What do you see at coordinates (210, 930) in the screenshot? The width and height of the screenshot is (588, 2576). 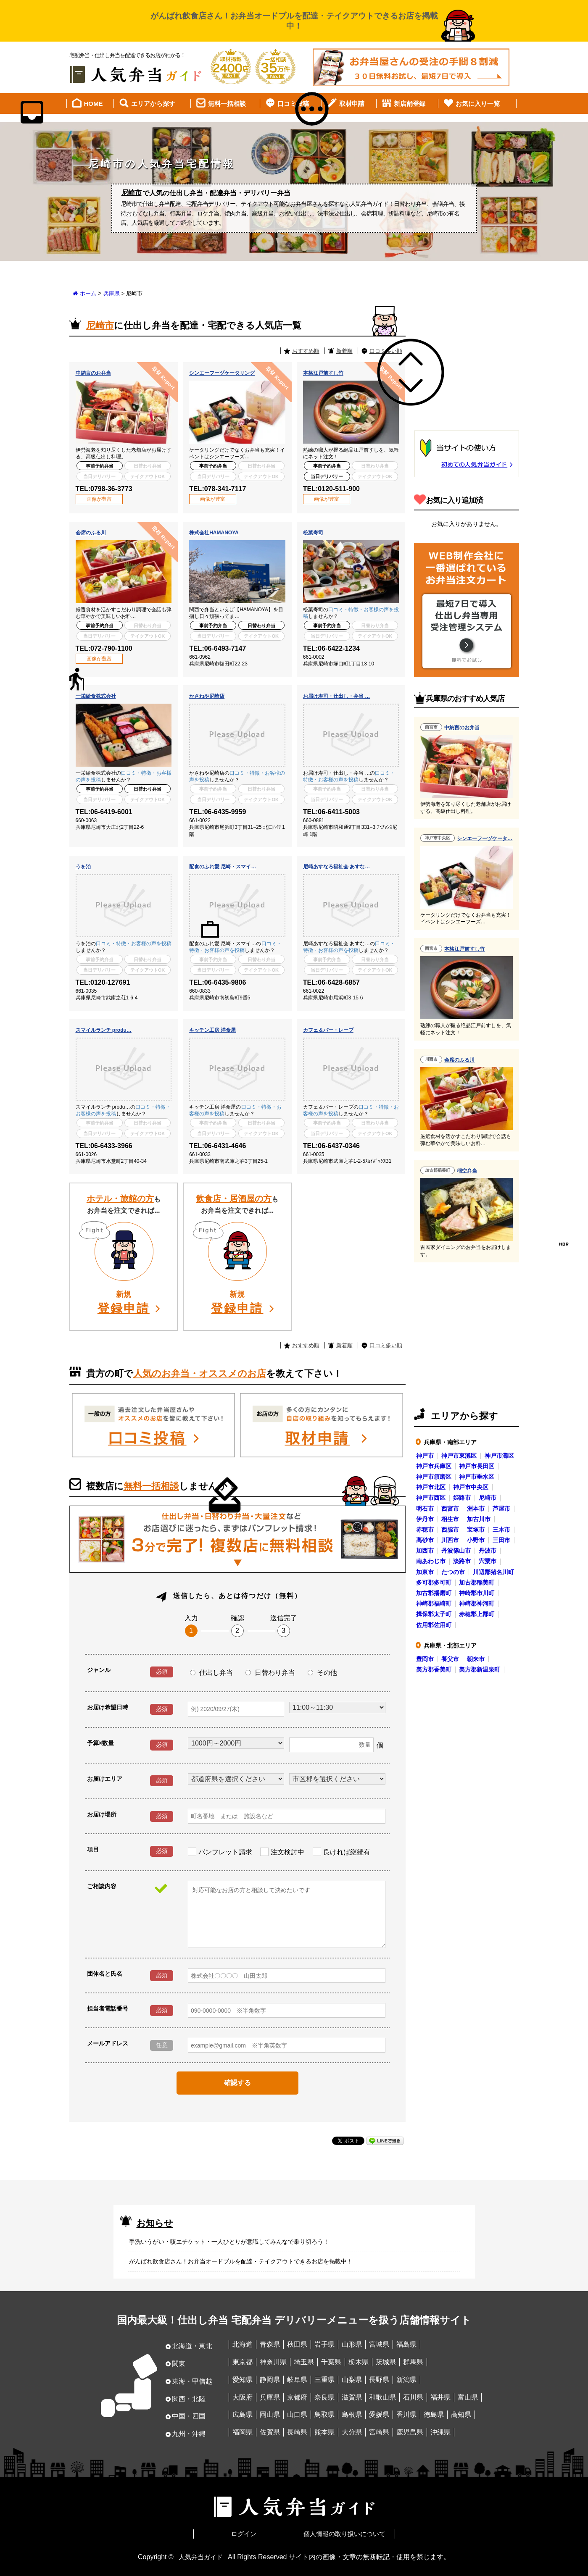 I see `access work or professional settings` at bounding box center [210, 930].